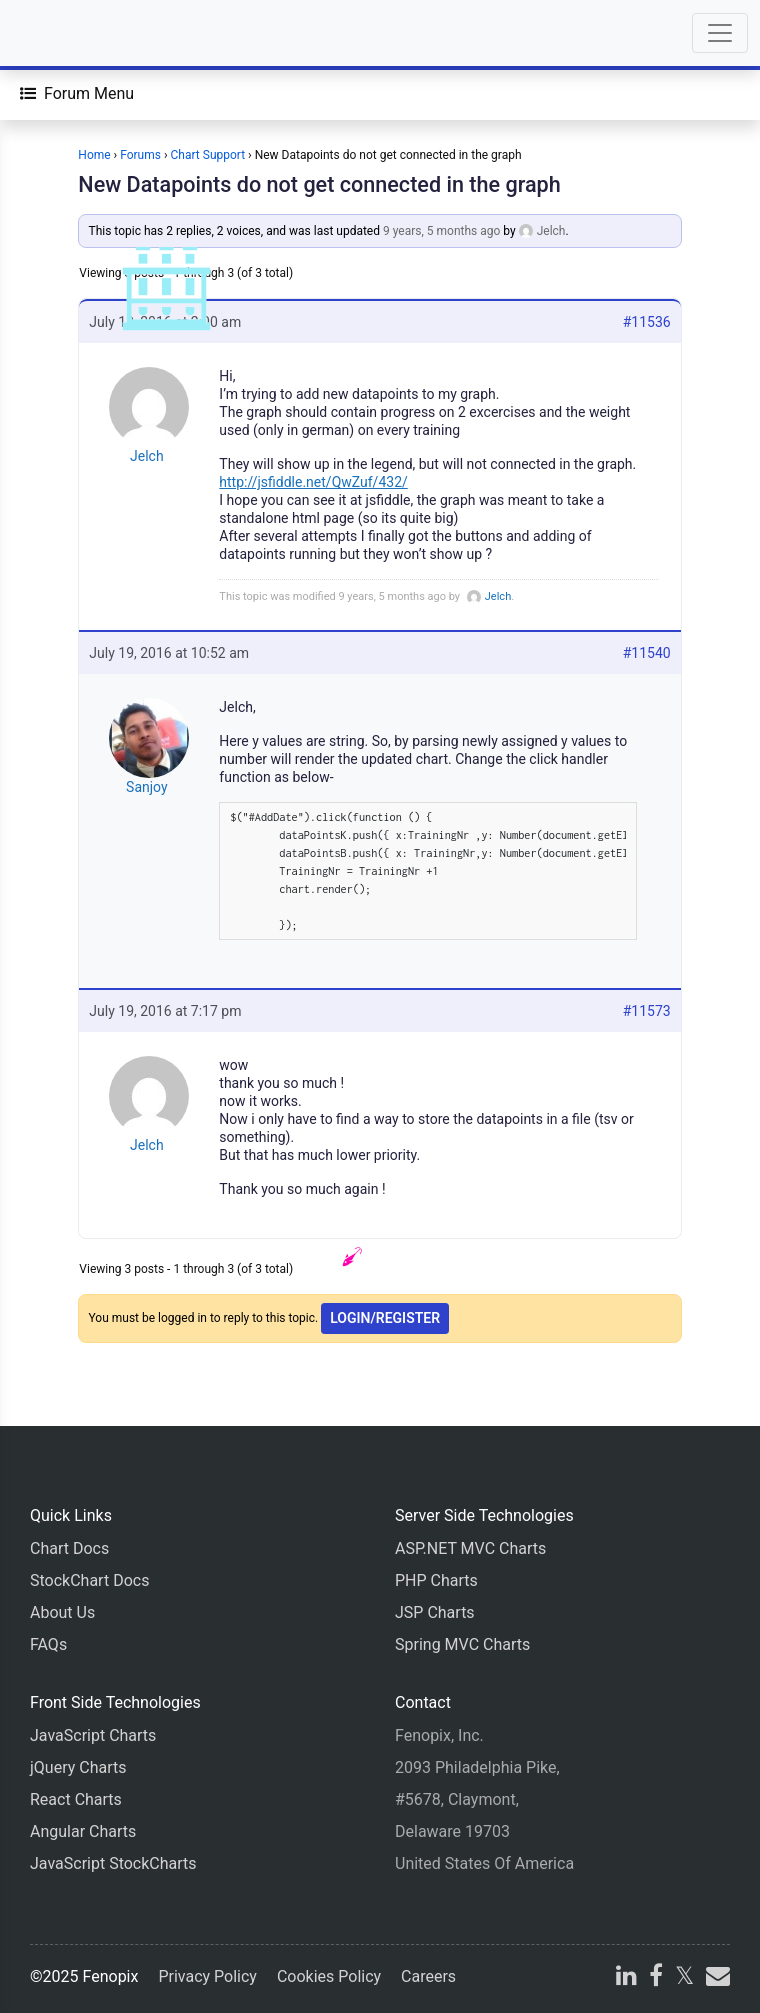 Image resolution: width=760 pixels, height=2013 pixels. I want to click on access fishing mini-game or activity, so click(352, 1256).